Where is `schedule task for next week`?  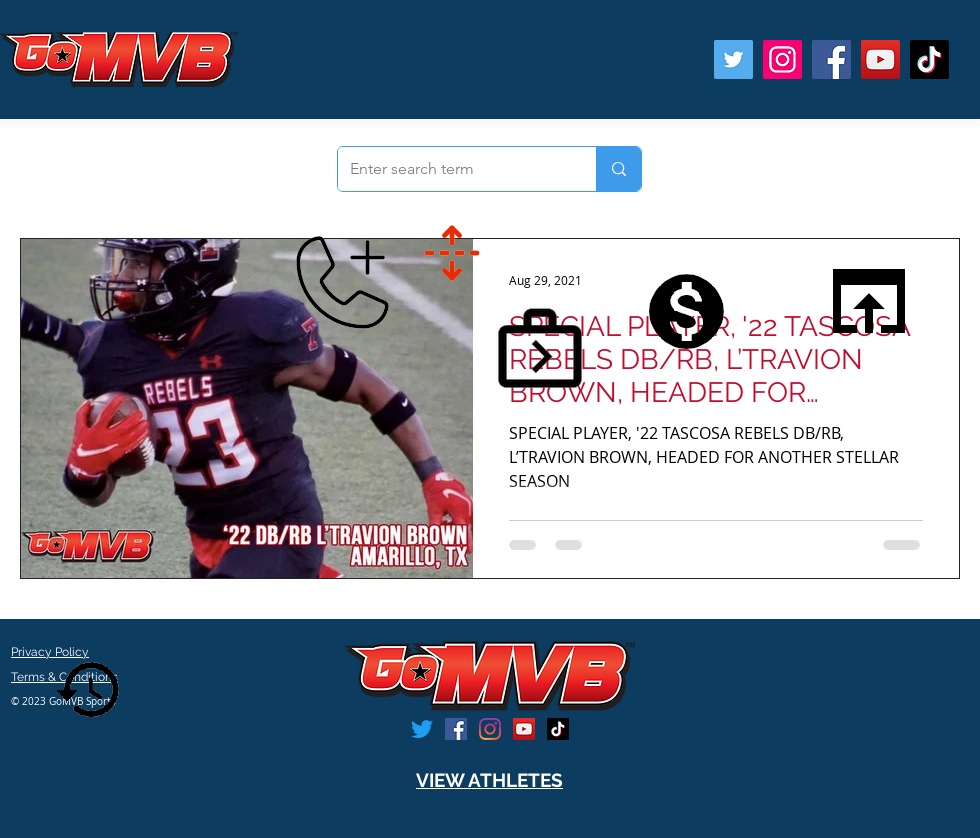 schedule task for next week is located at coordinates (540, 346).